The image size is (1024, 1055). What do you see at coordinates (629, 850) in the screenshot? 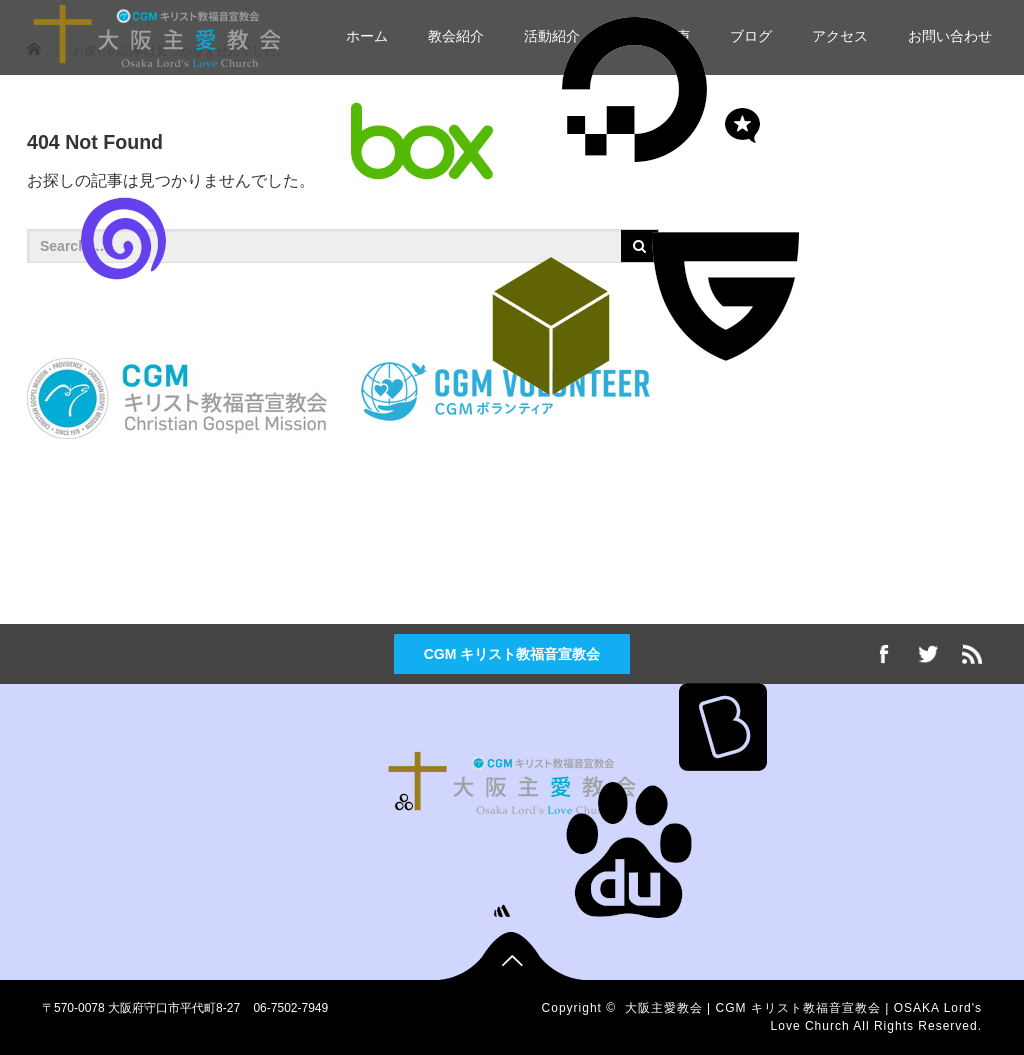
I see `open Baidu search engine` at bounding box center [629, 850].